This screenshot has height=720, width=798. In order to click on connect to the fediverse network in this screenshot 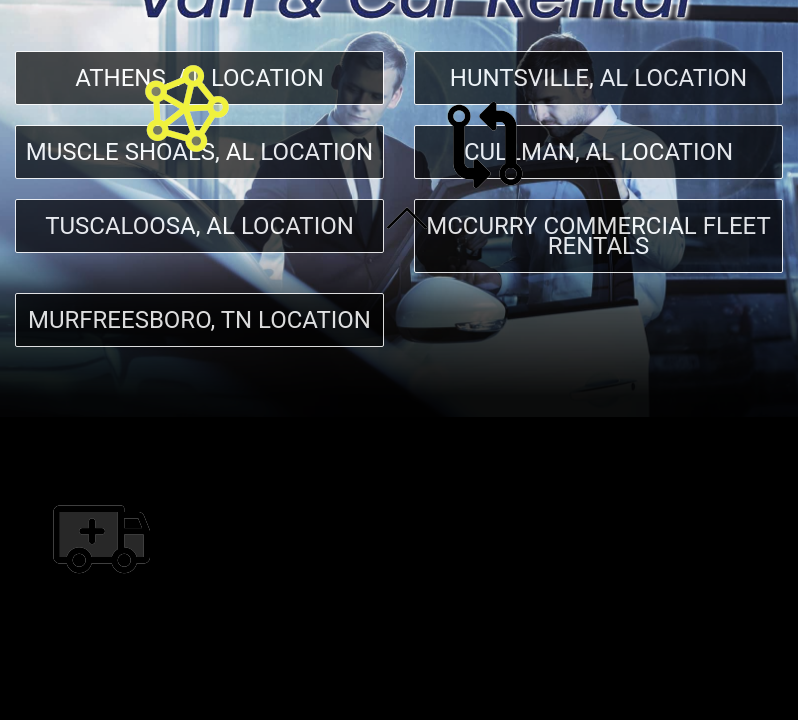, I will do `click(185, 108)`.